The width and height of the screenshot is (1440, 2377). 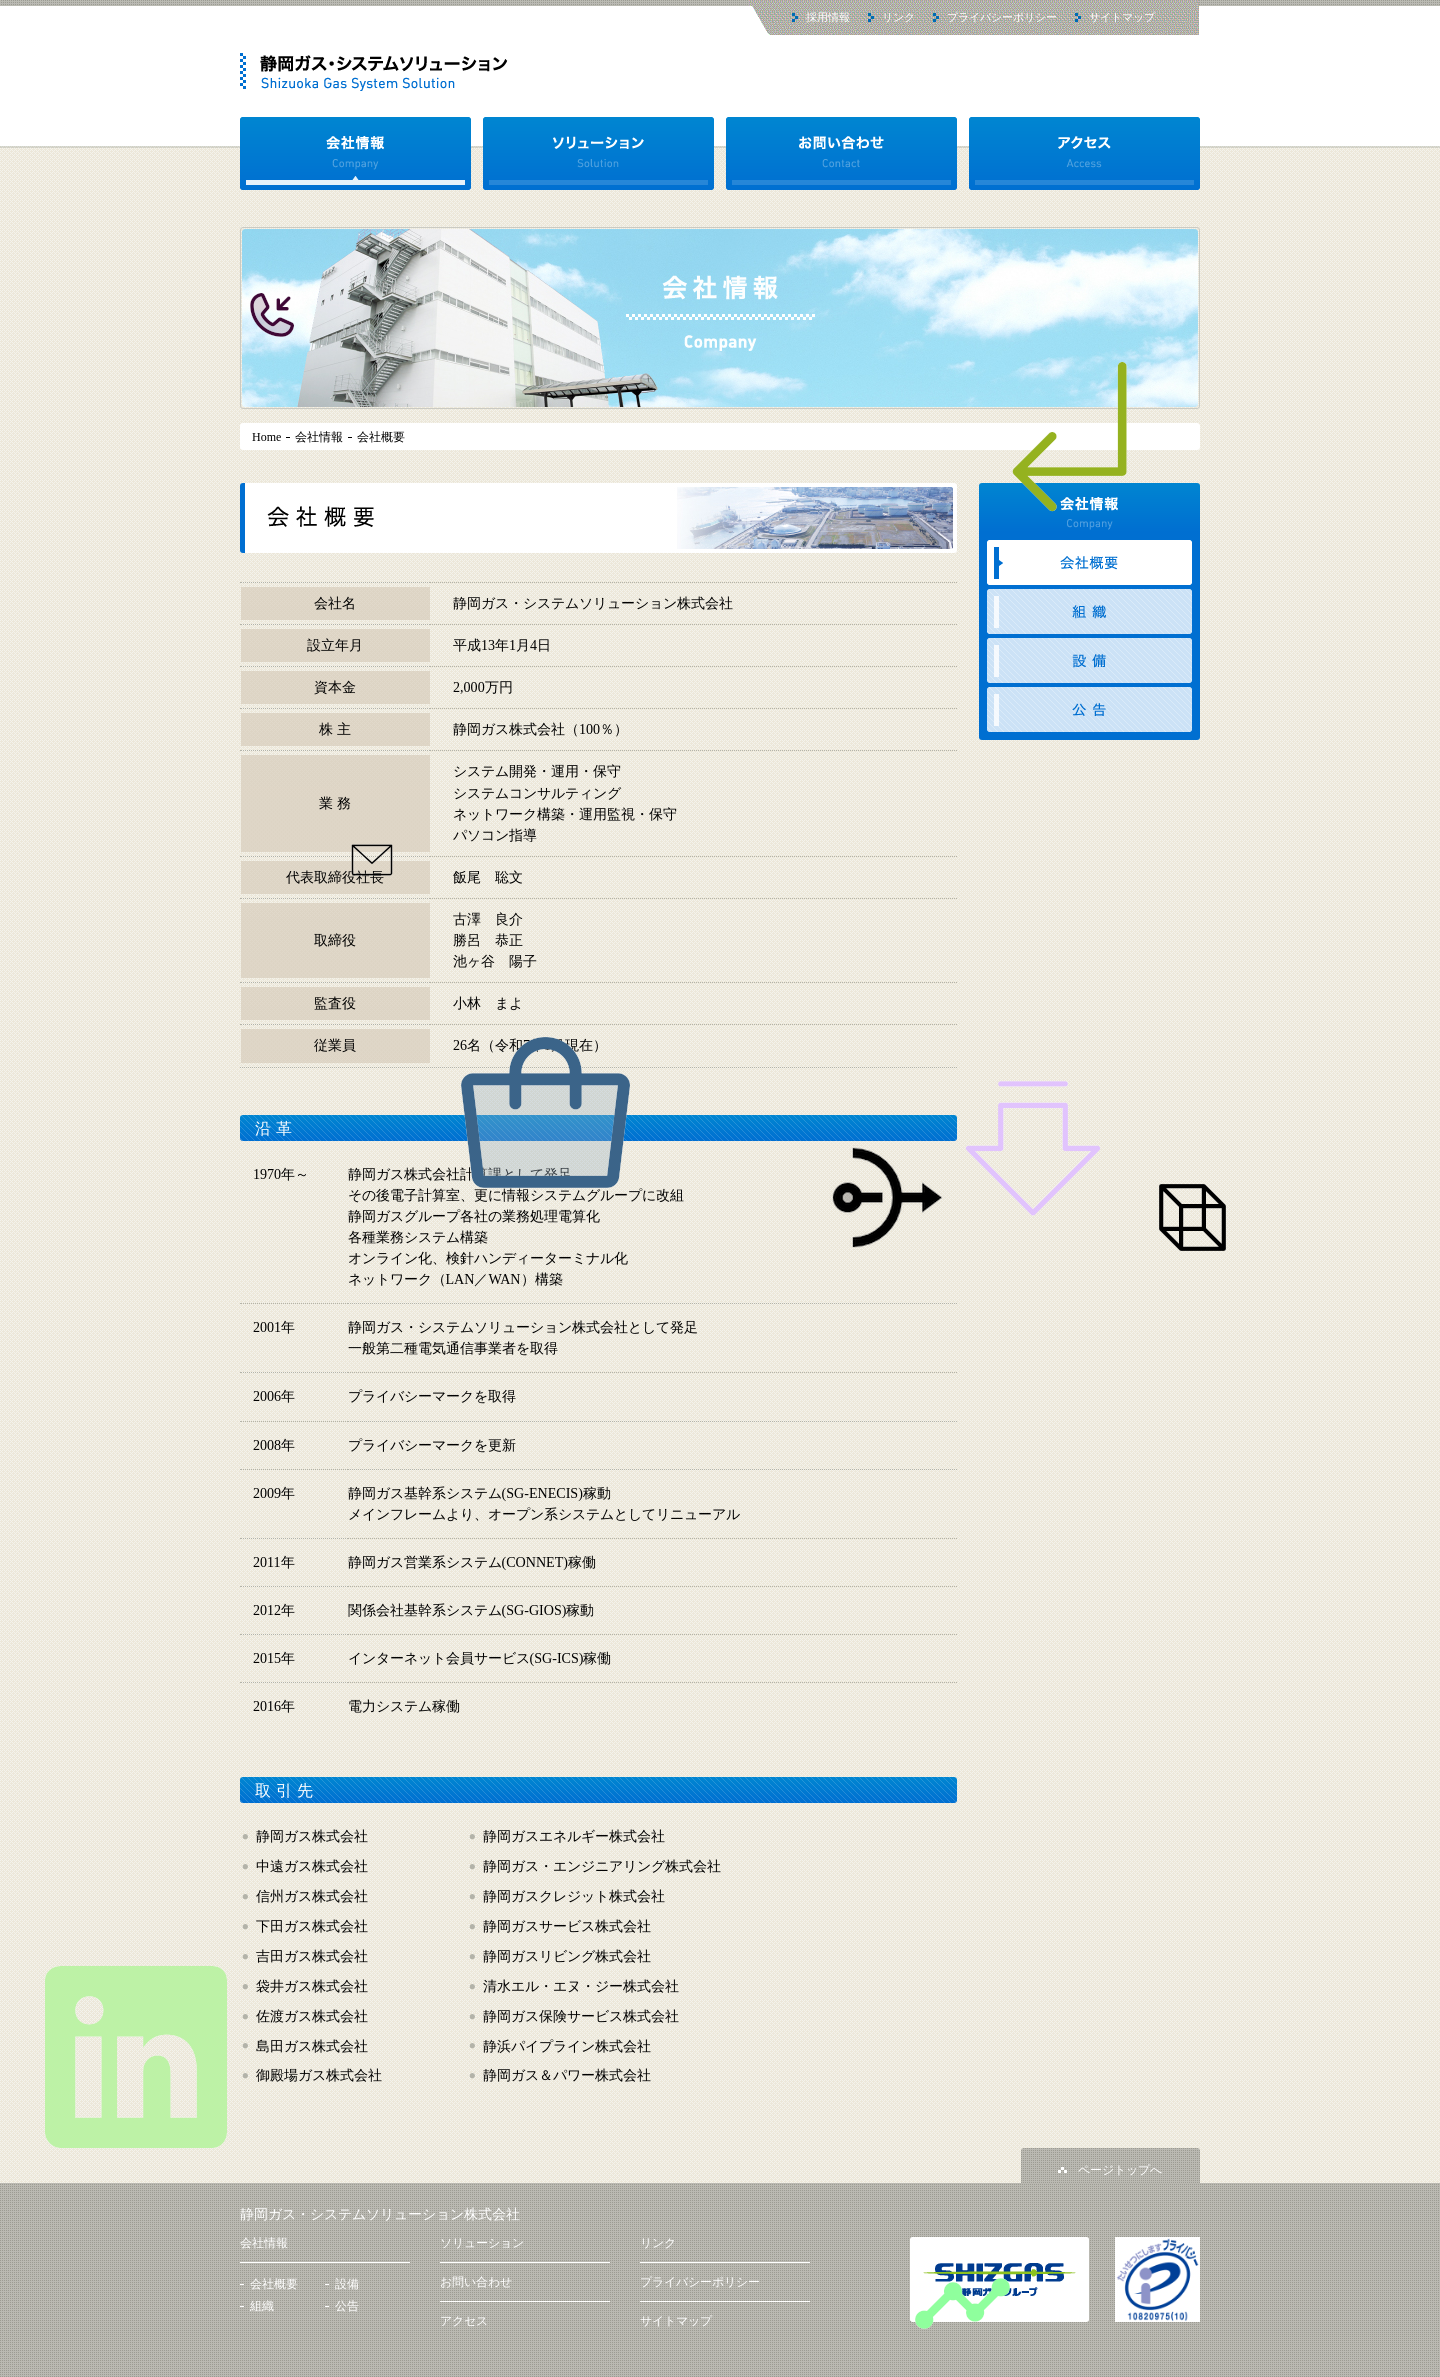 I want to click on download file or content, so click(x=1033, y=1143).